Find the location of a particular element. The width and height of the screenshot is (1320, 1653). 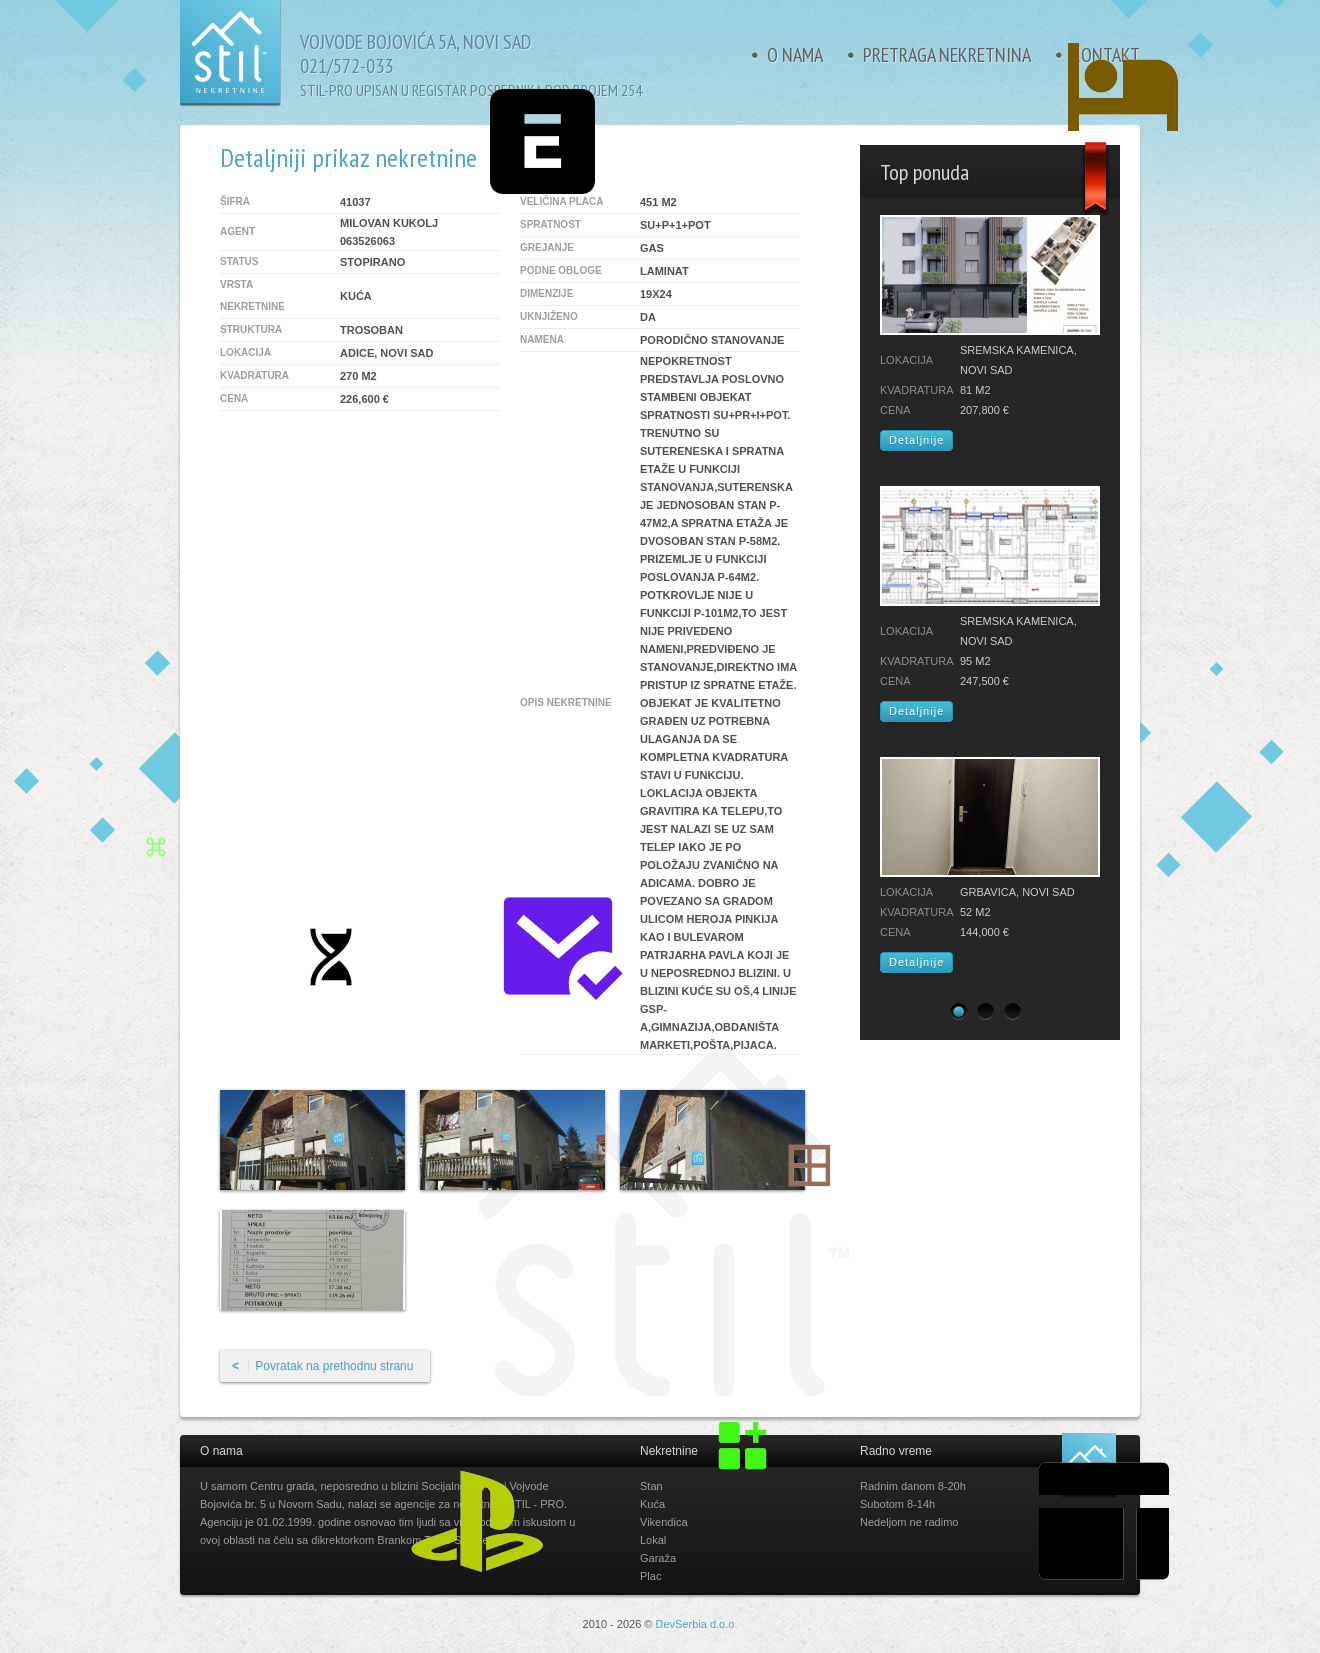

find nearby hotels or accommodations is located at coordinates (1123, 87).